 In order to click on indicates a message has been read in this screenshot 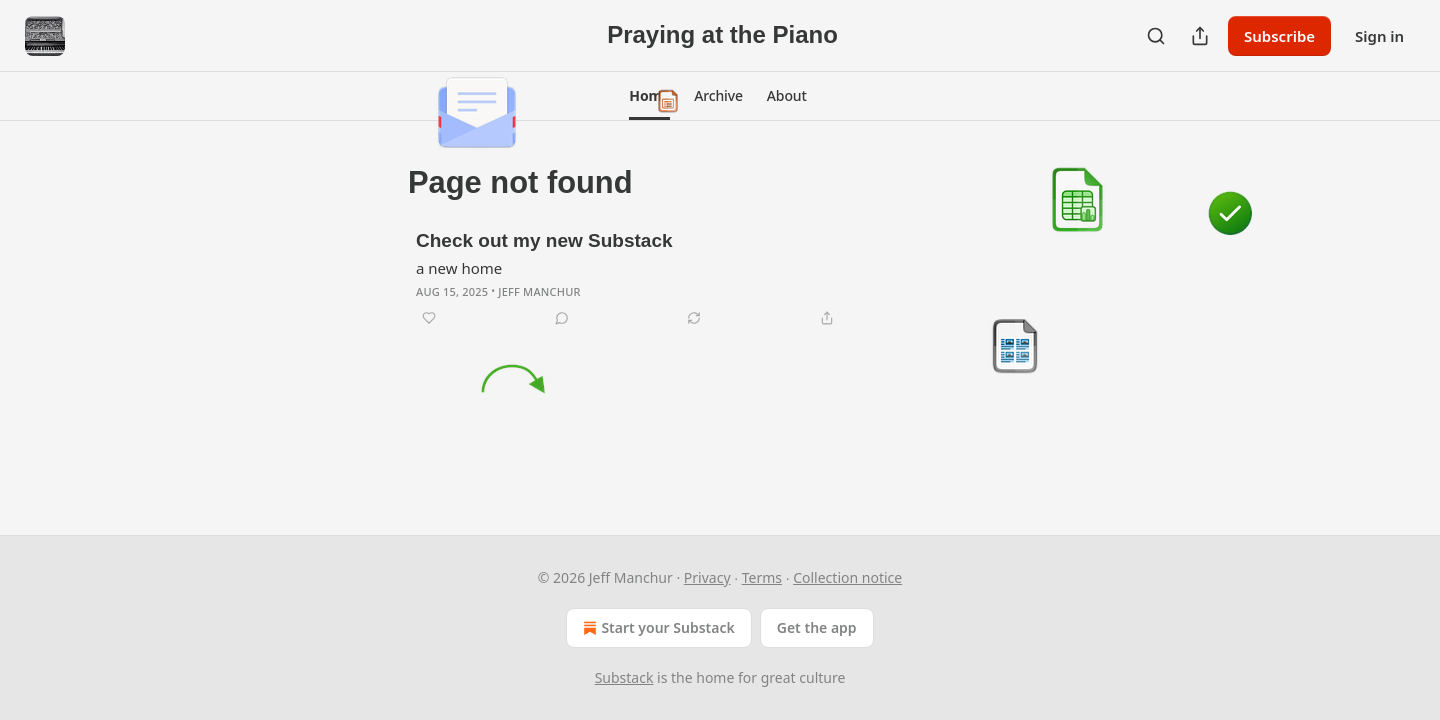, I will do `click(477, 117)`.